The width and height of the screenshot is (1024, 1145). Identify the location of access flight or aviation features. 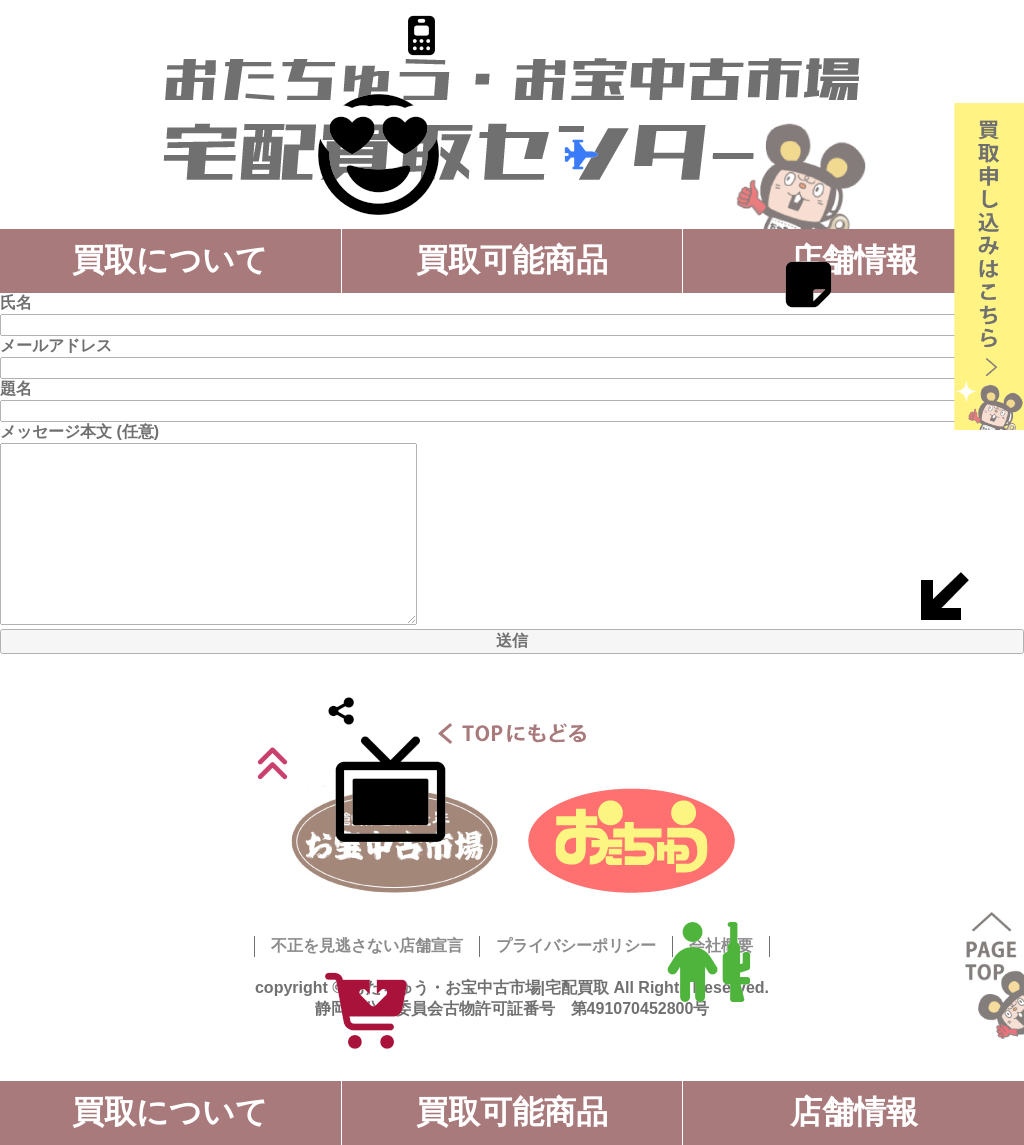
(581, 154).